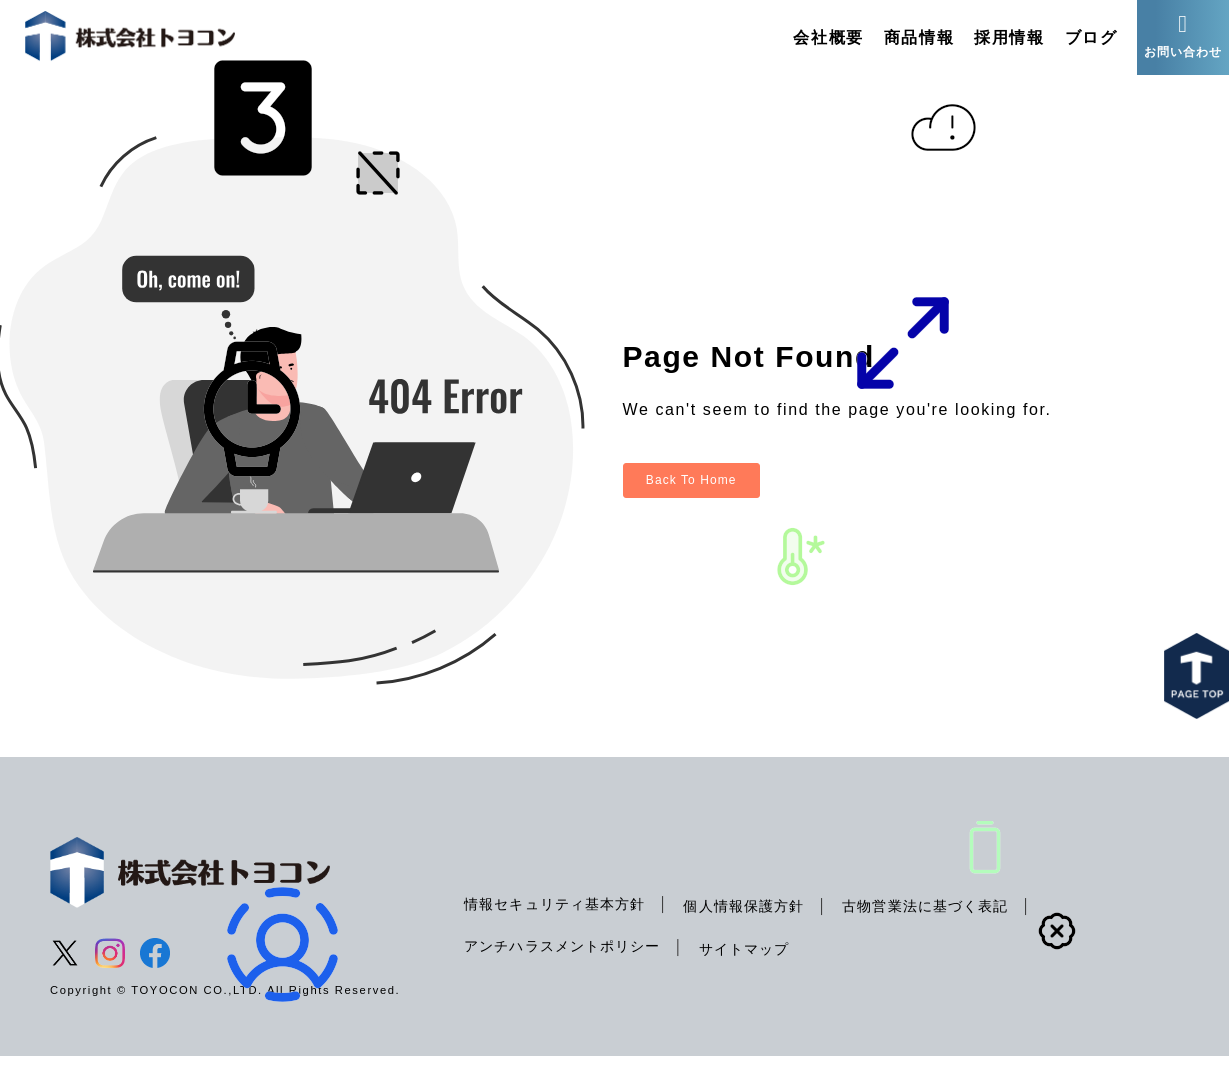 The height and width of the screenshot is (1072, 1229). What do you see at coordinates (282, 944) in the screenshot?
I see `incomplete or pending user profile` at bounding box center [282, 944].